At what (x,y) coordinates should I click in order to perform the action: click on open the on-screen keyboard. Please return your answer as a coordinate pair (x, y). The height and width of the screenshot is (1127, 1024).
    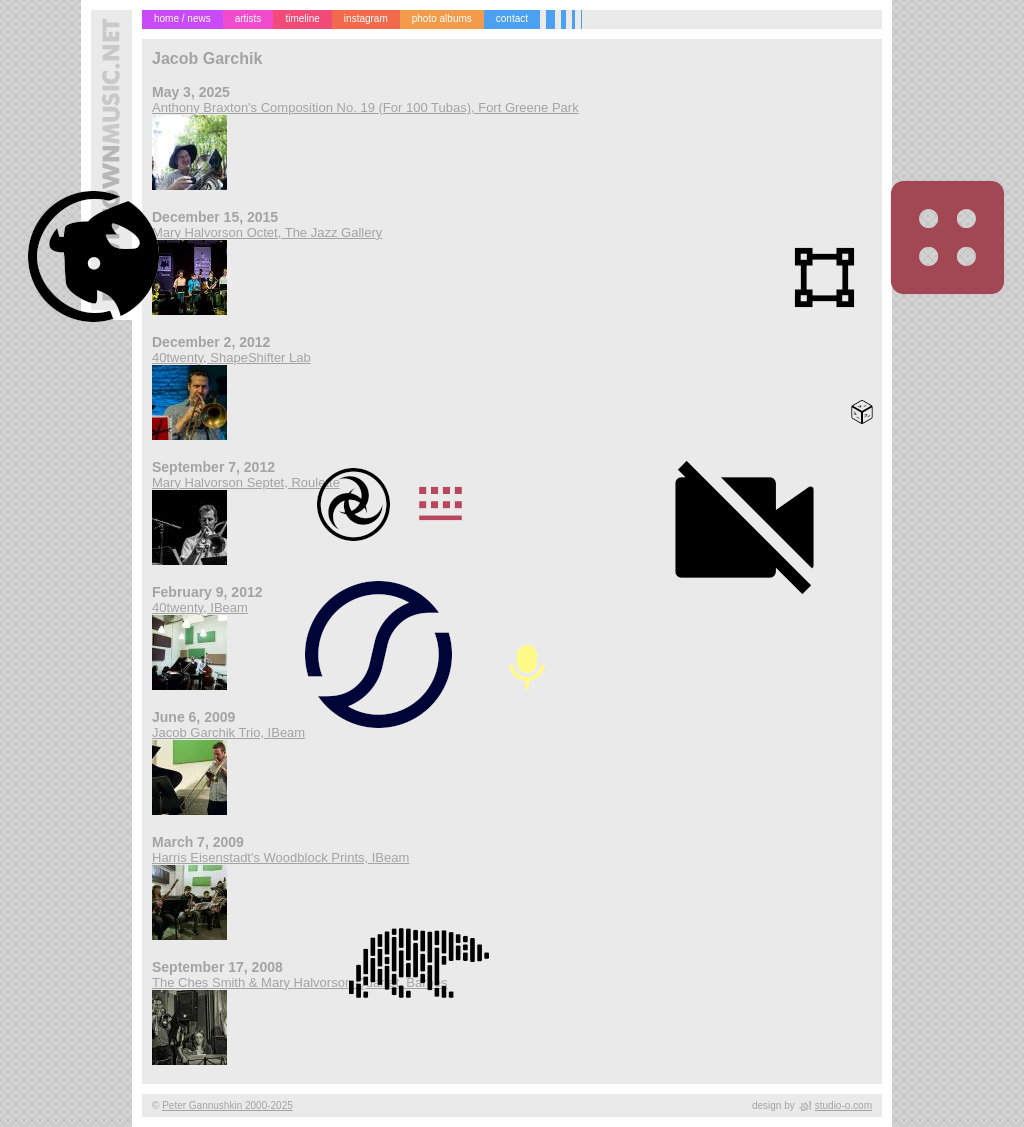
    Looking at the image, I should click on (440, 503).